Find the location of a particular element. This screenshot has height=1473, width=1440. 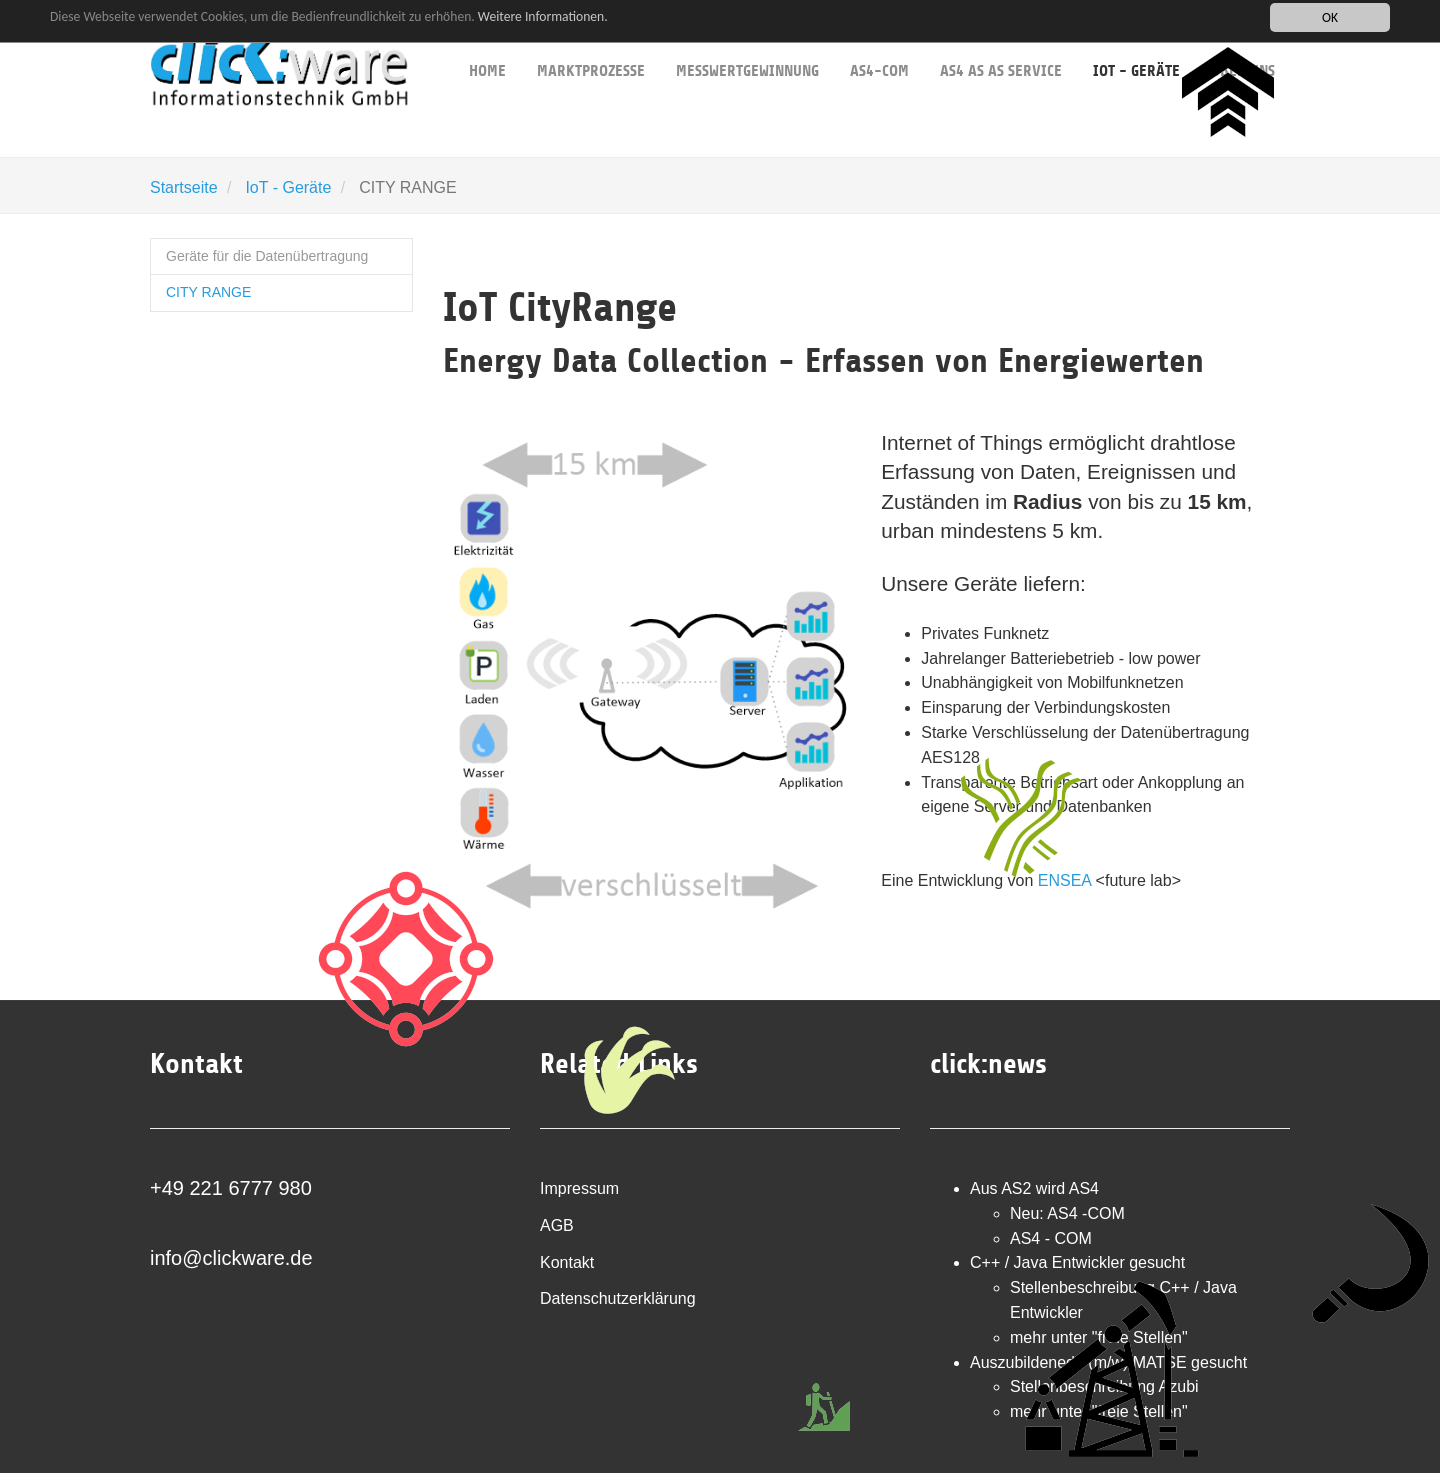

food item indicator in a cooking or recipe game is located at coordinates (1021, 817).